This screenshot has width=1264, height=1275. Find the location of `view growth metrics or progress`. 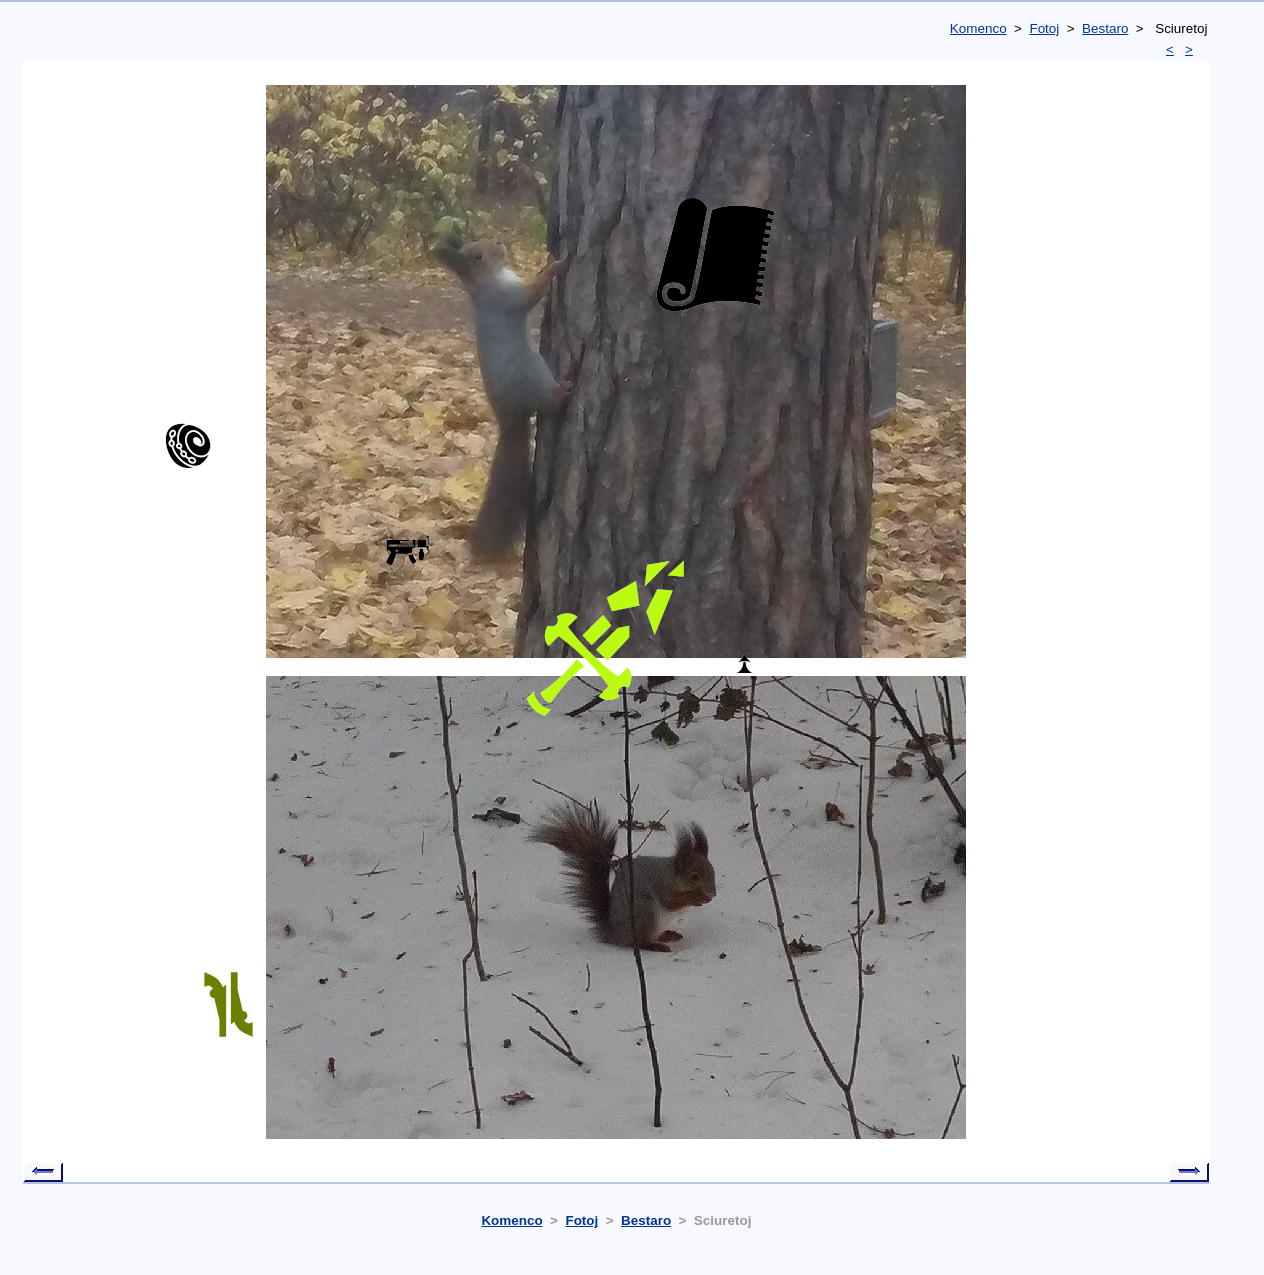

view growth metrics or progress is located at coordinates (744, 663).